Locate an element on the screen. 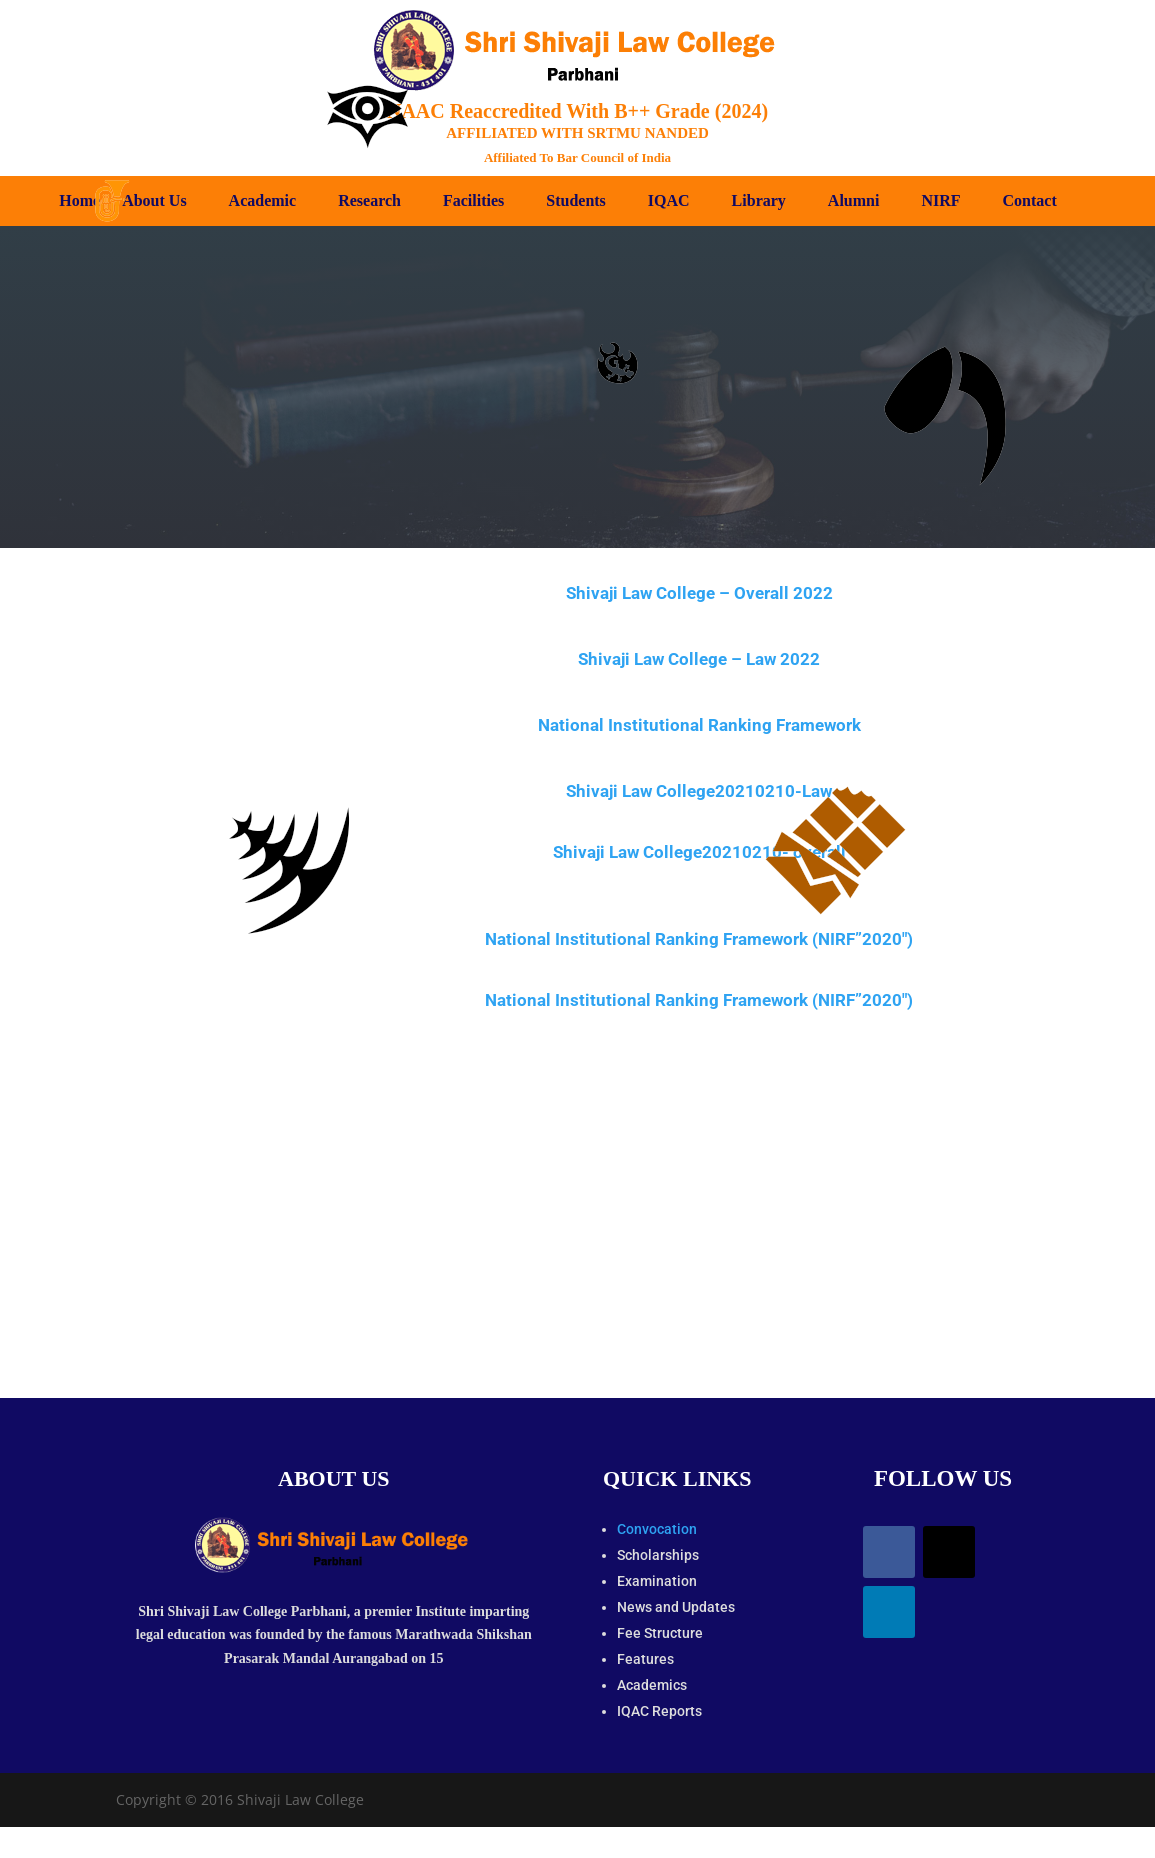 The height and width of the screenshot is (1858, 1155). select tuba as your instrument is located at coordinates (110, 200).